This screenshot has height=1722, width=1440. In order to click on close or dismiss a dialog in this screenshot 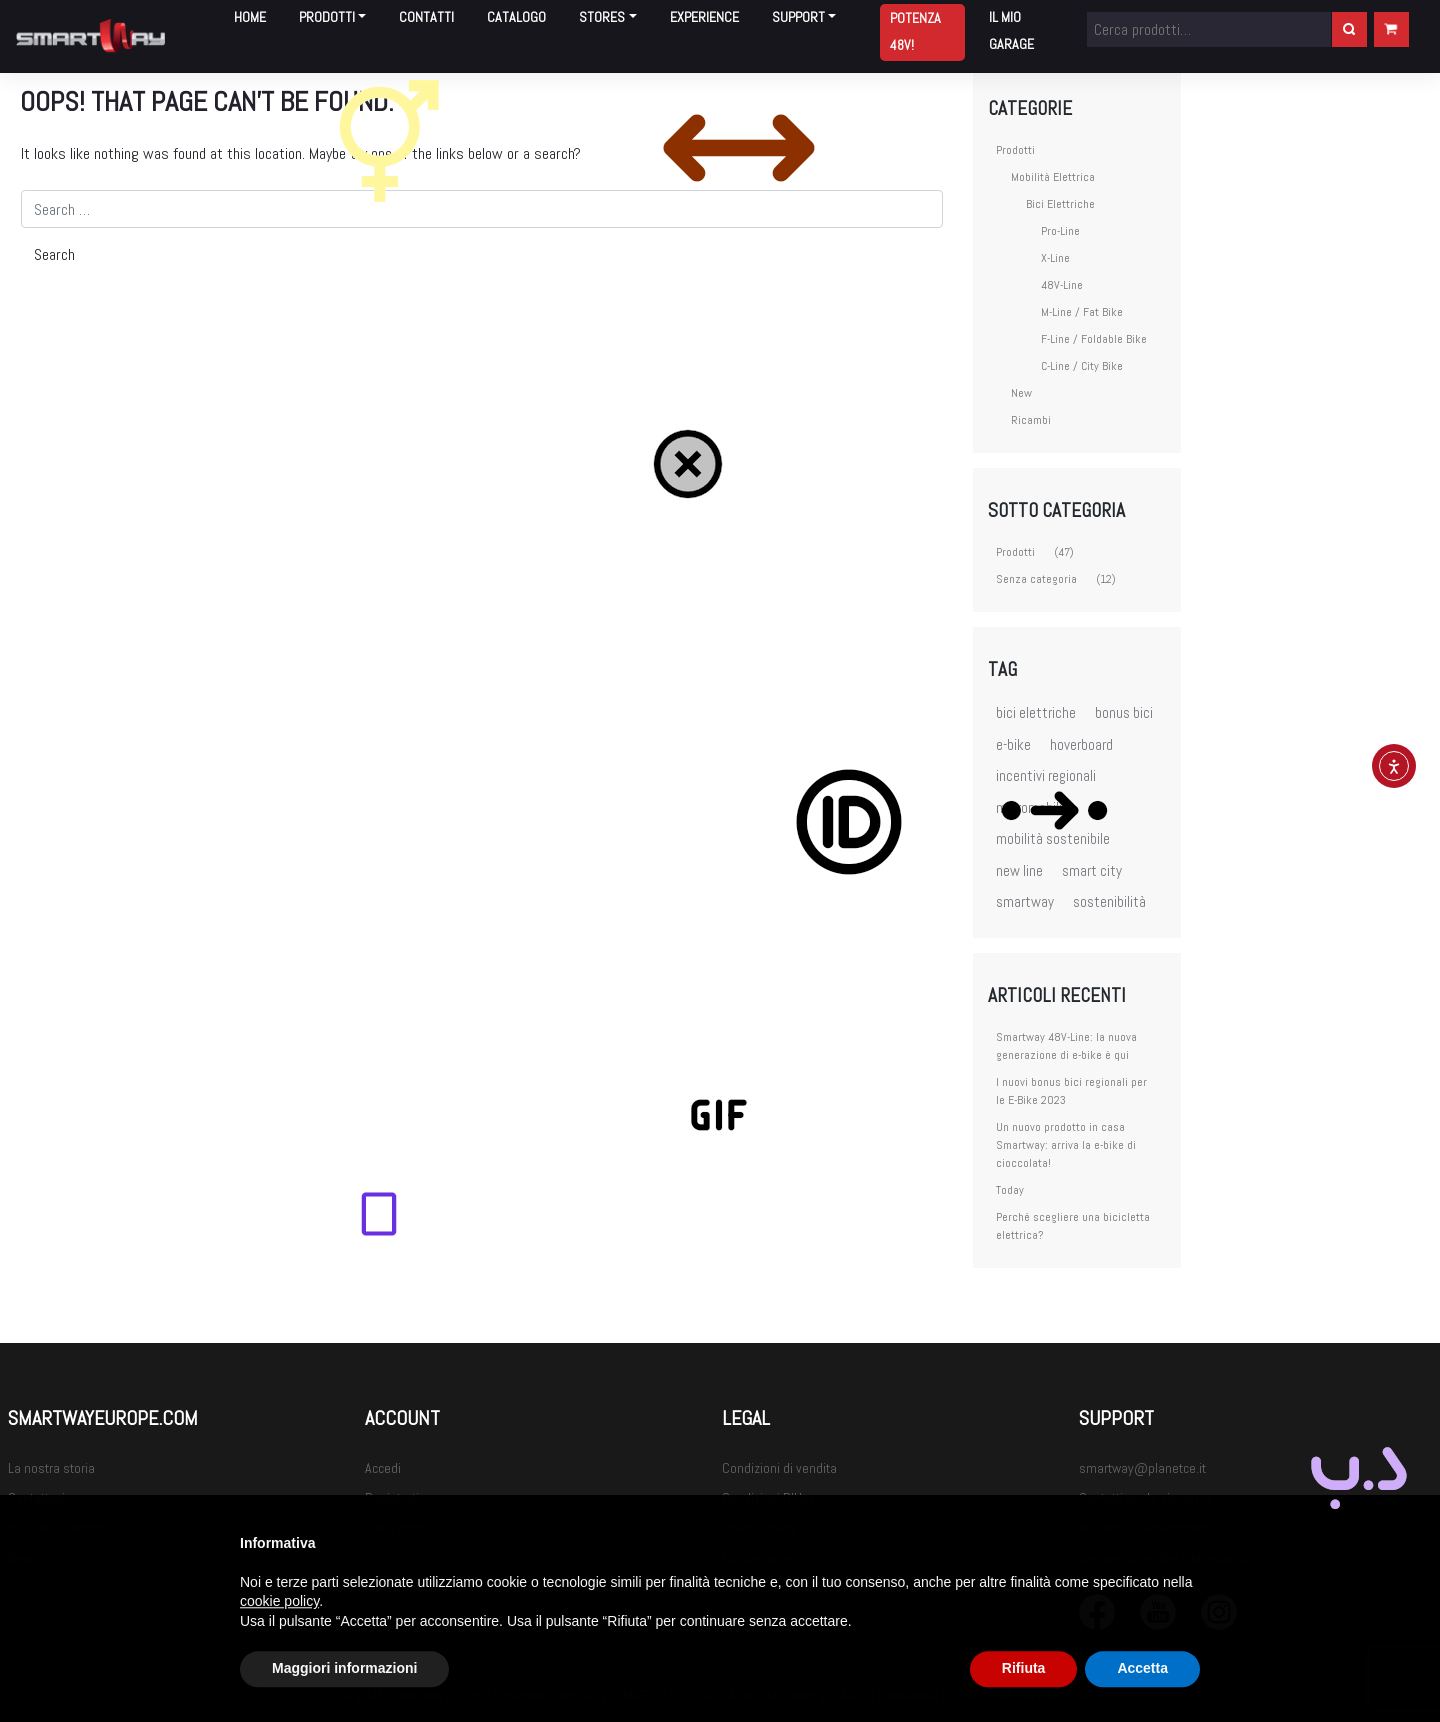, I will do `click(688, 464)`.